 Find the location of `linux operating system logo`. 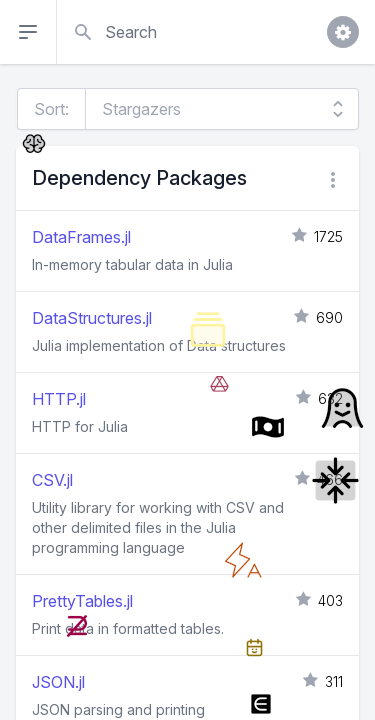

linux operating system logo is located at coordinates (342, 410).